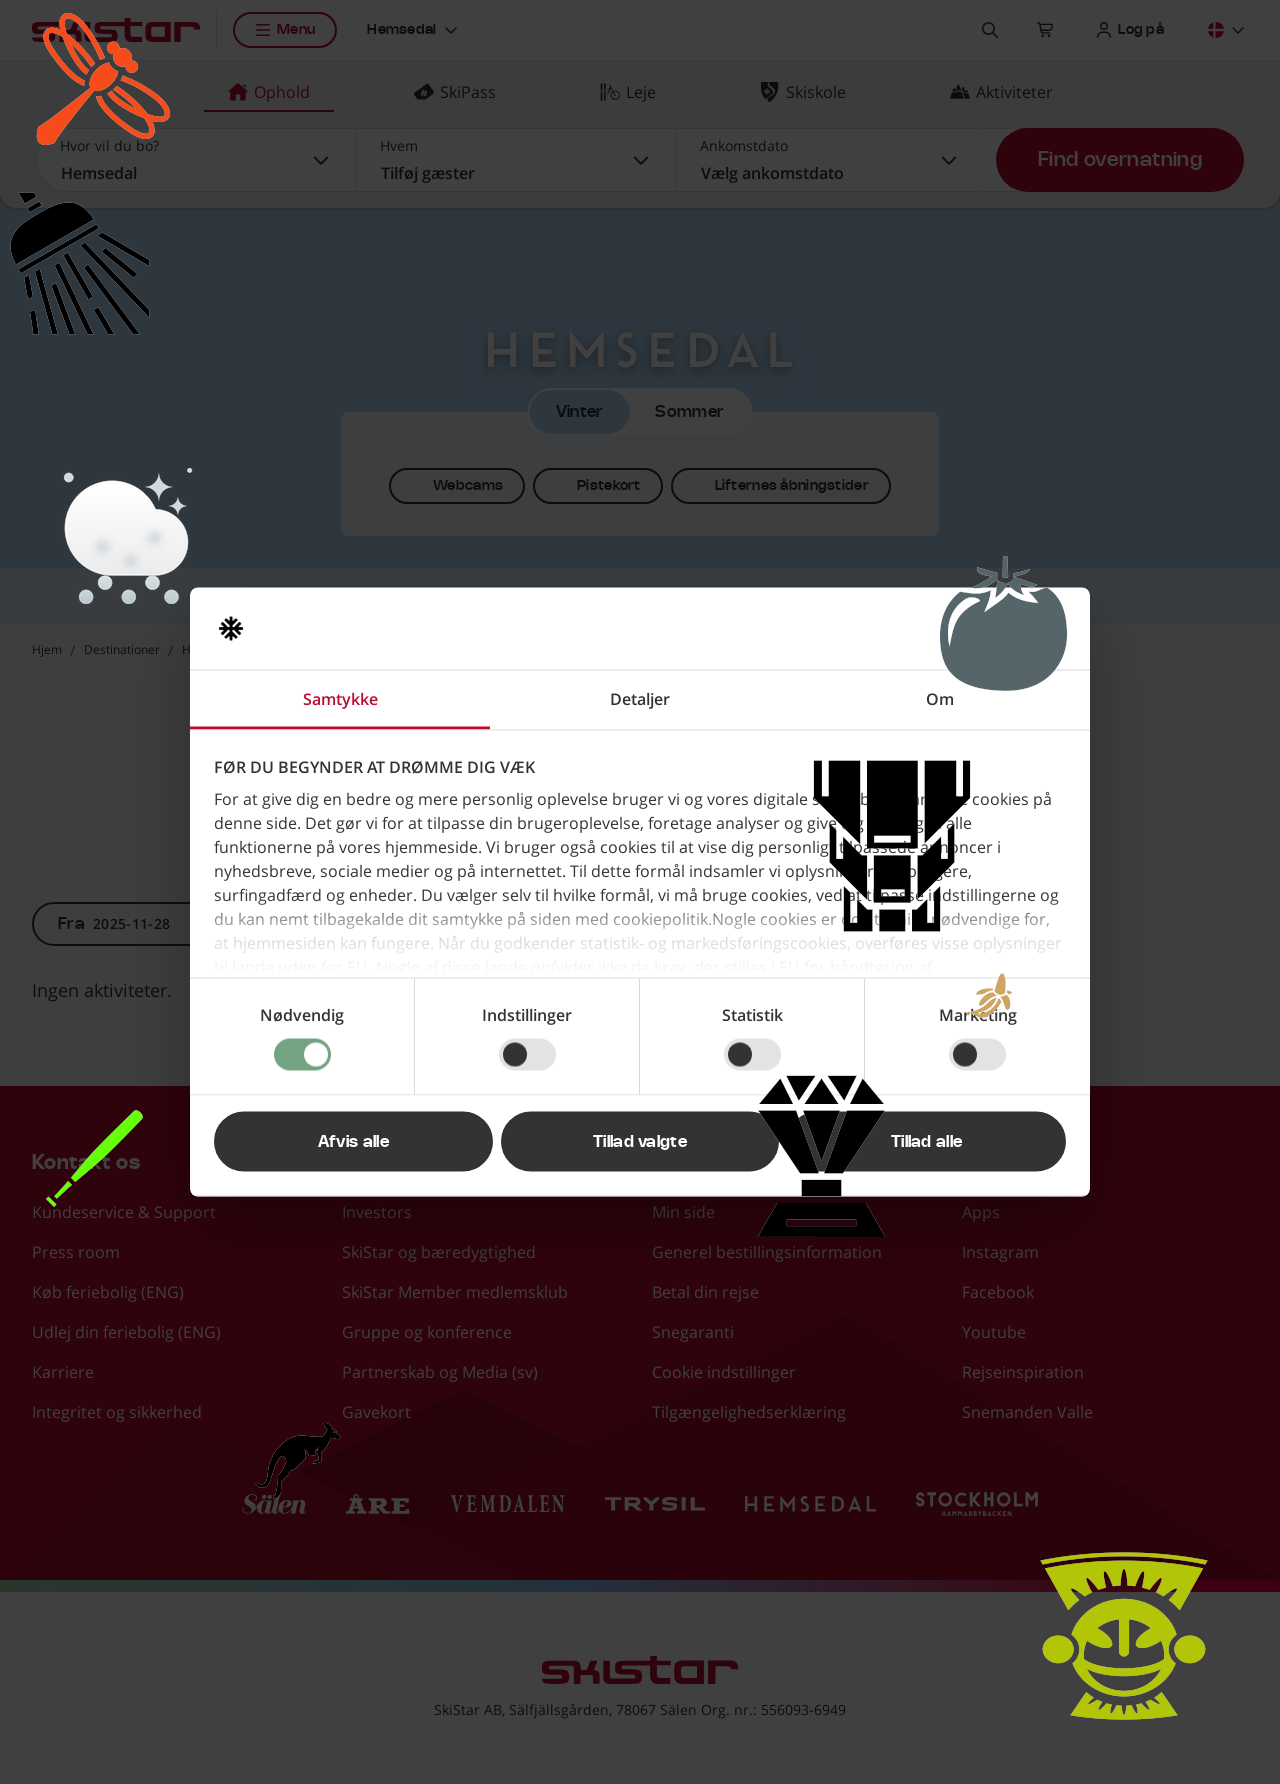 This screenshot has width=1280, height=1784. Describe the element at coordinates (892, 846) in the screenshot. I see `equip metal scale armor` at that location.